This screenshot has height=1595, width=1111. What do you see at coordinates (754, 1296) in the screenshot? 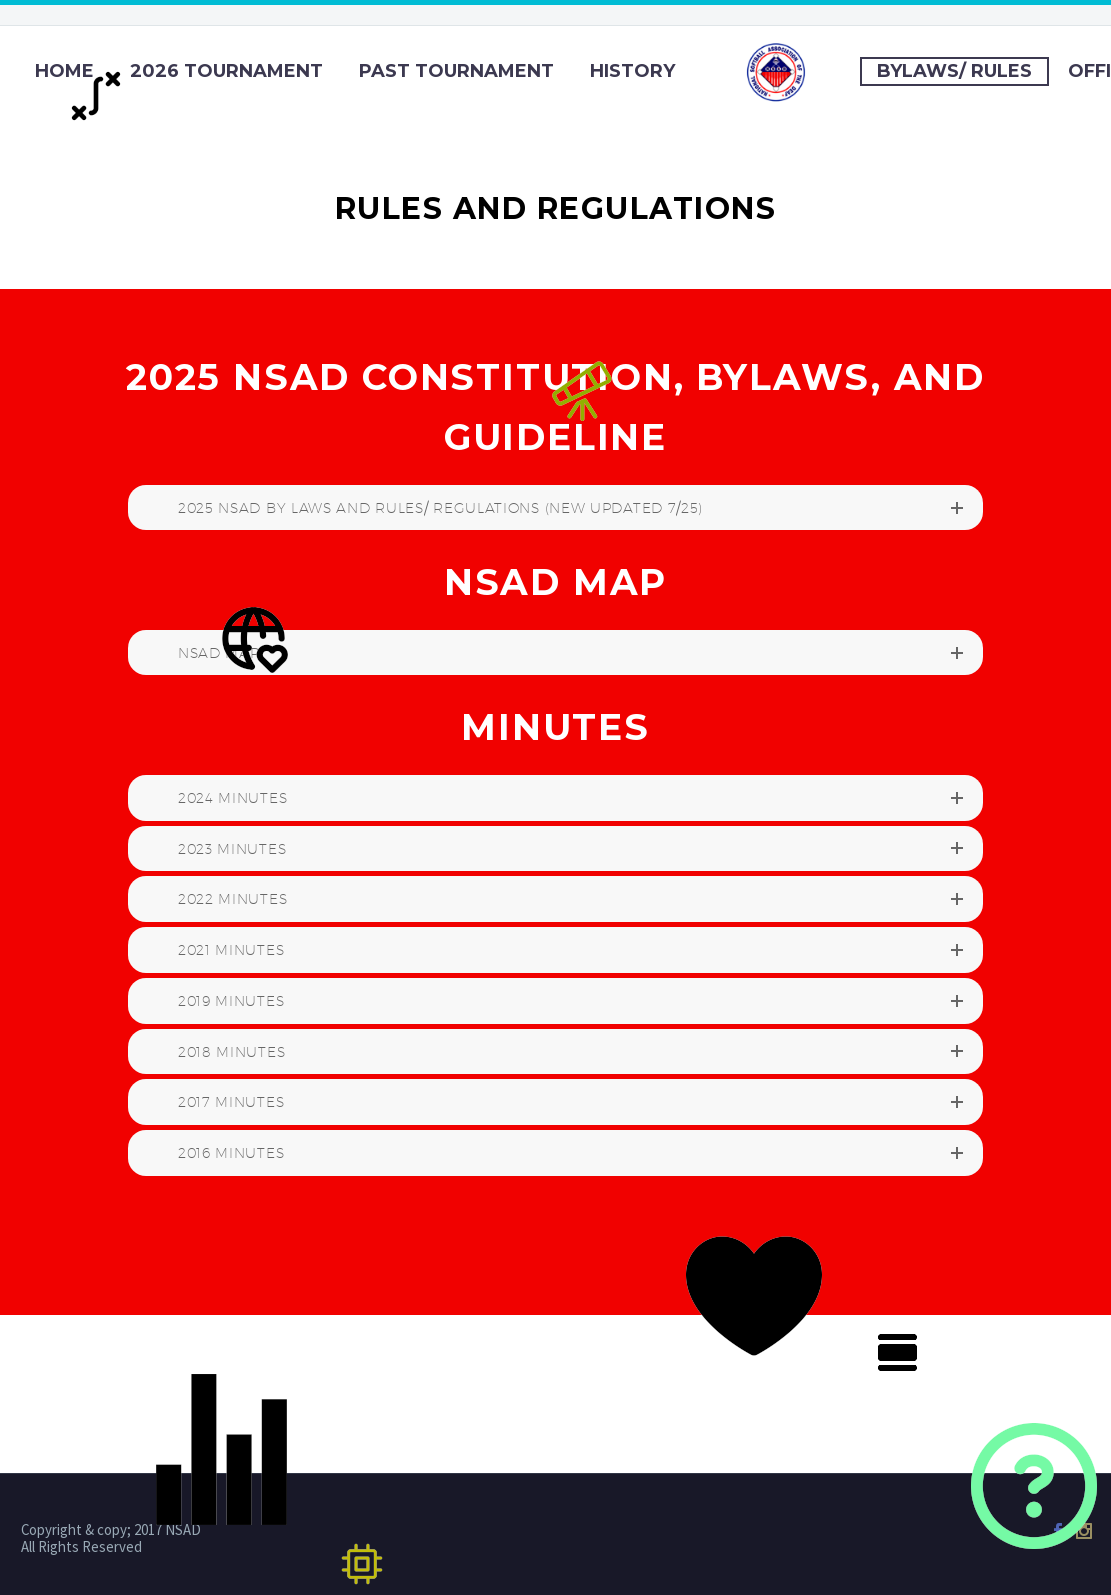
I see `add to favorites` at bounding box center [754, 1296].